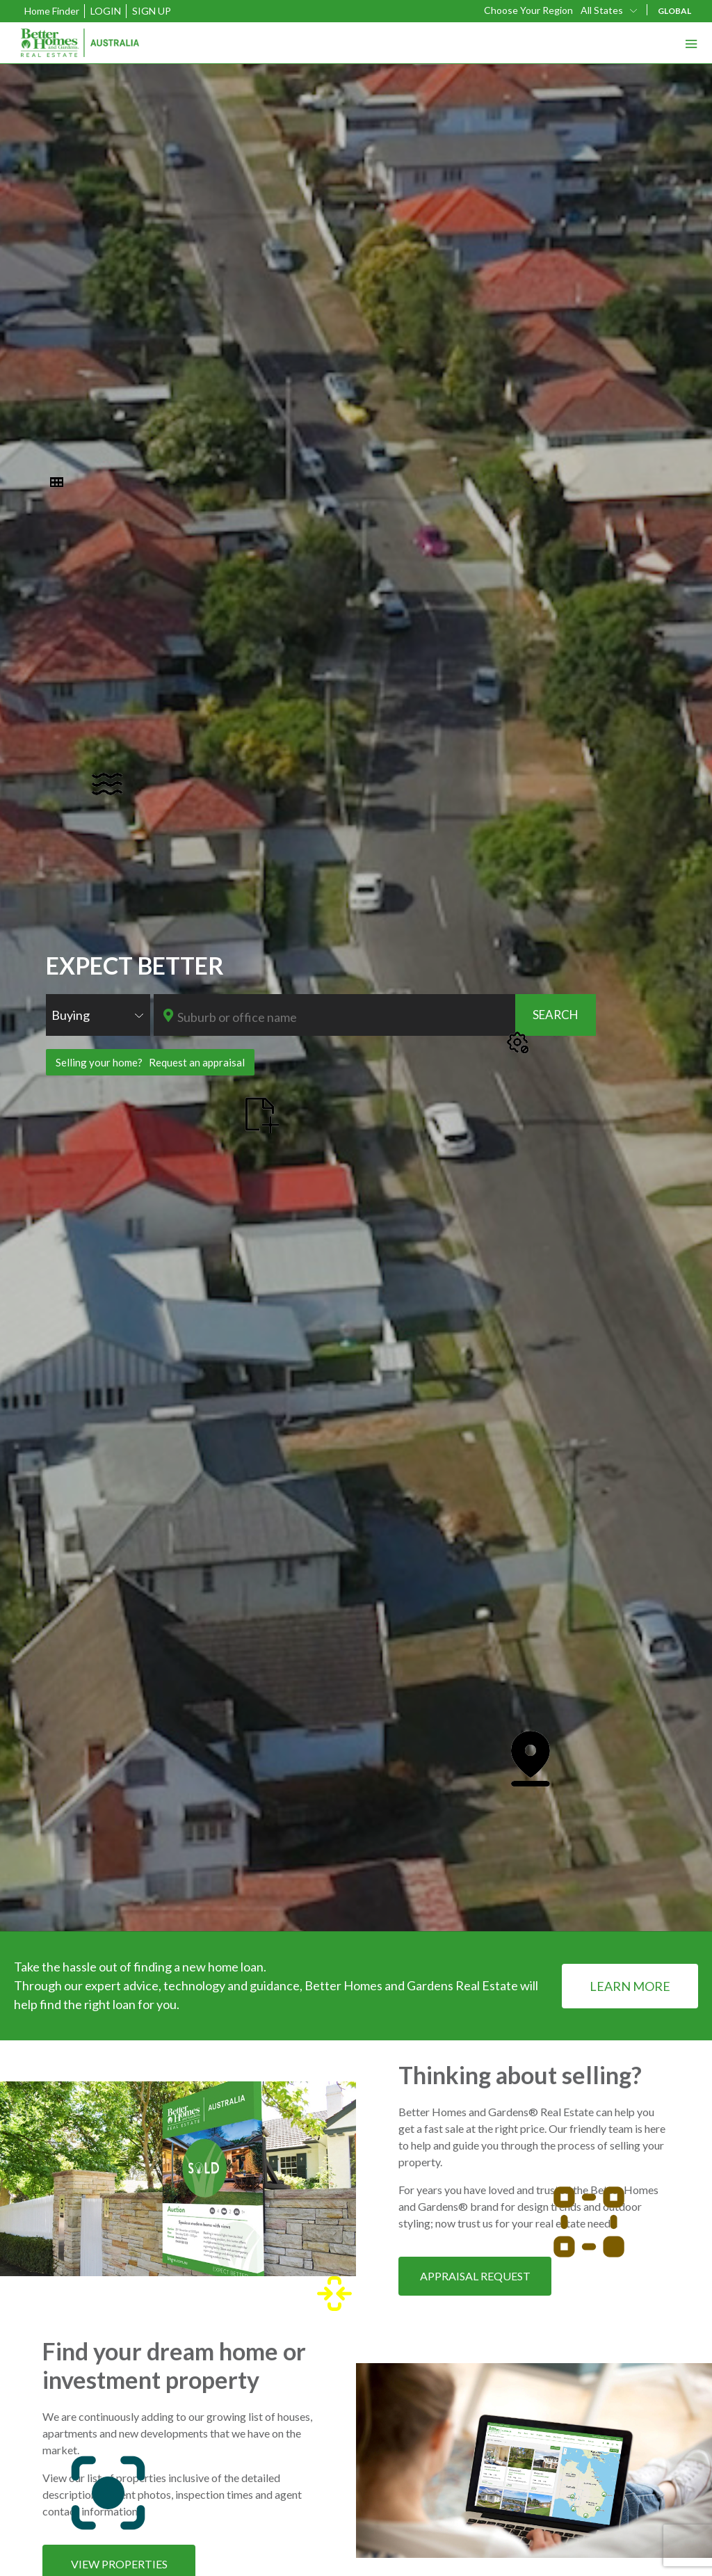 The width and height of the screenshot is (712, 2576). What do you see at coordinates (56, 483) in the screenshot?
I see `switch to grid view layout` at bounding box center [56, 483].